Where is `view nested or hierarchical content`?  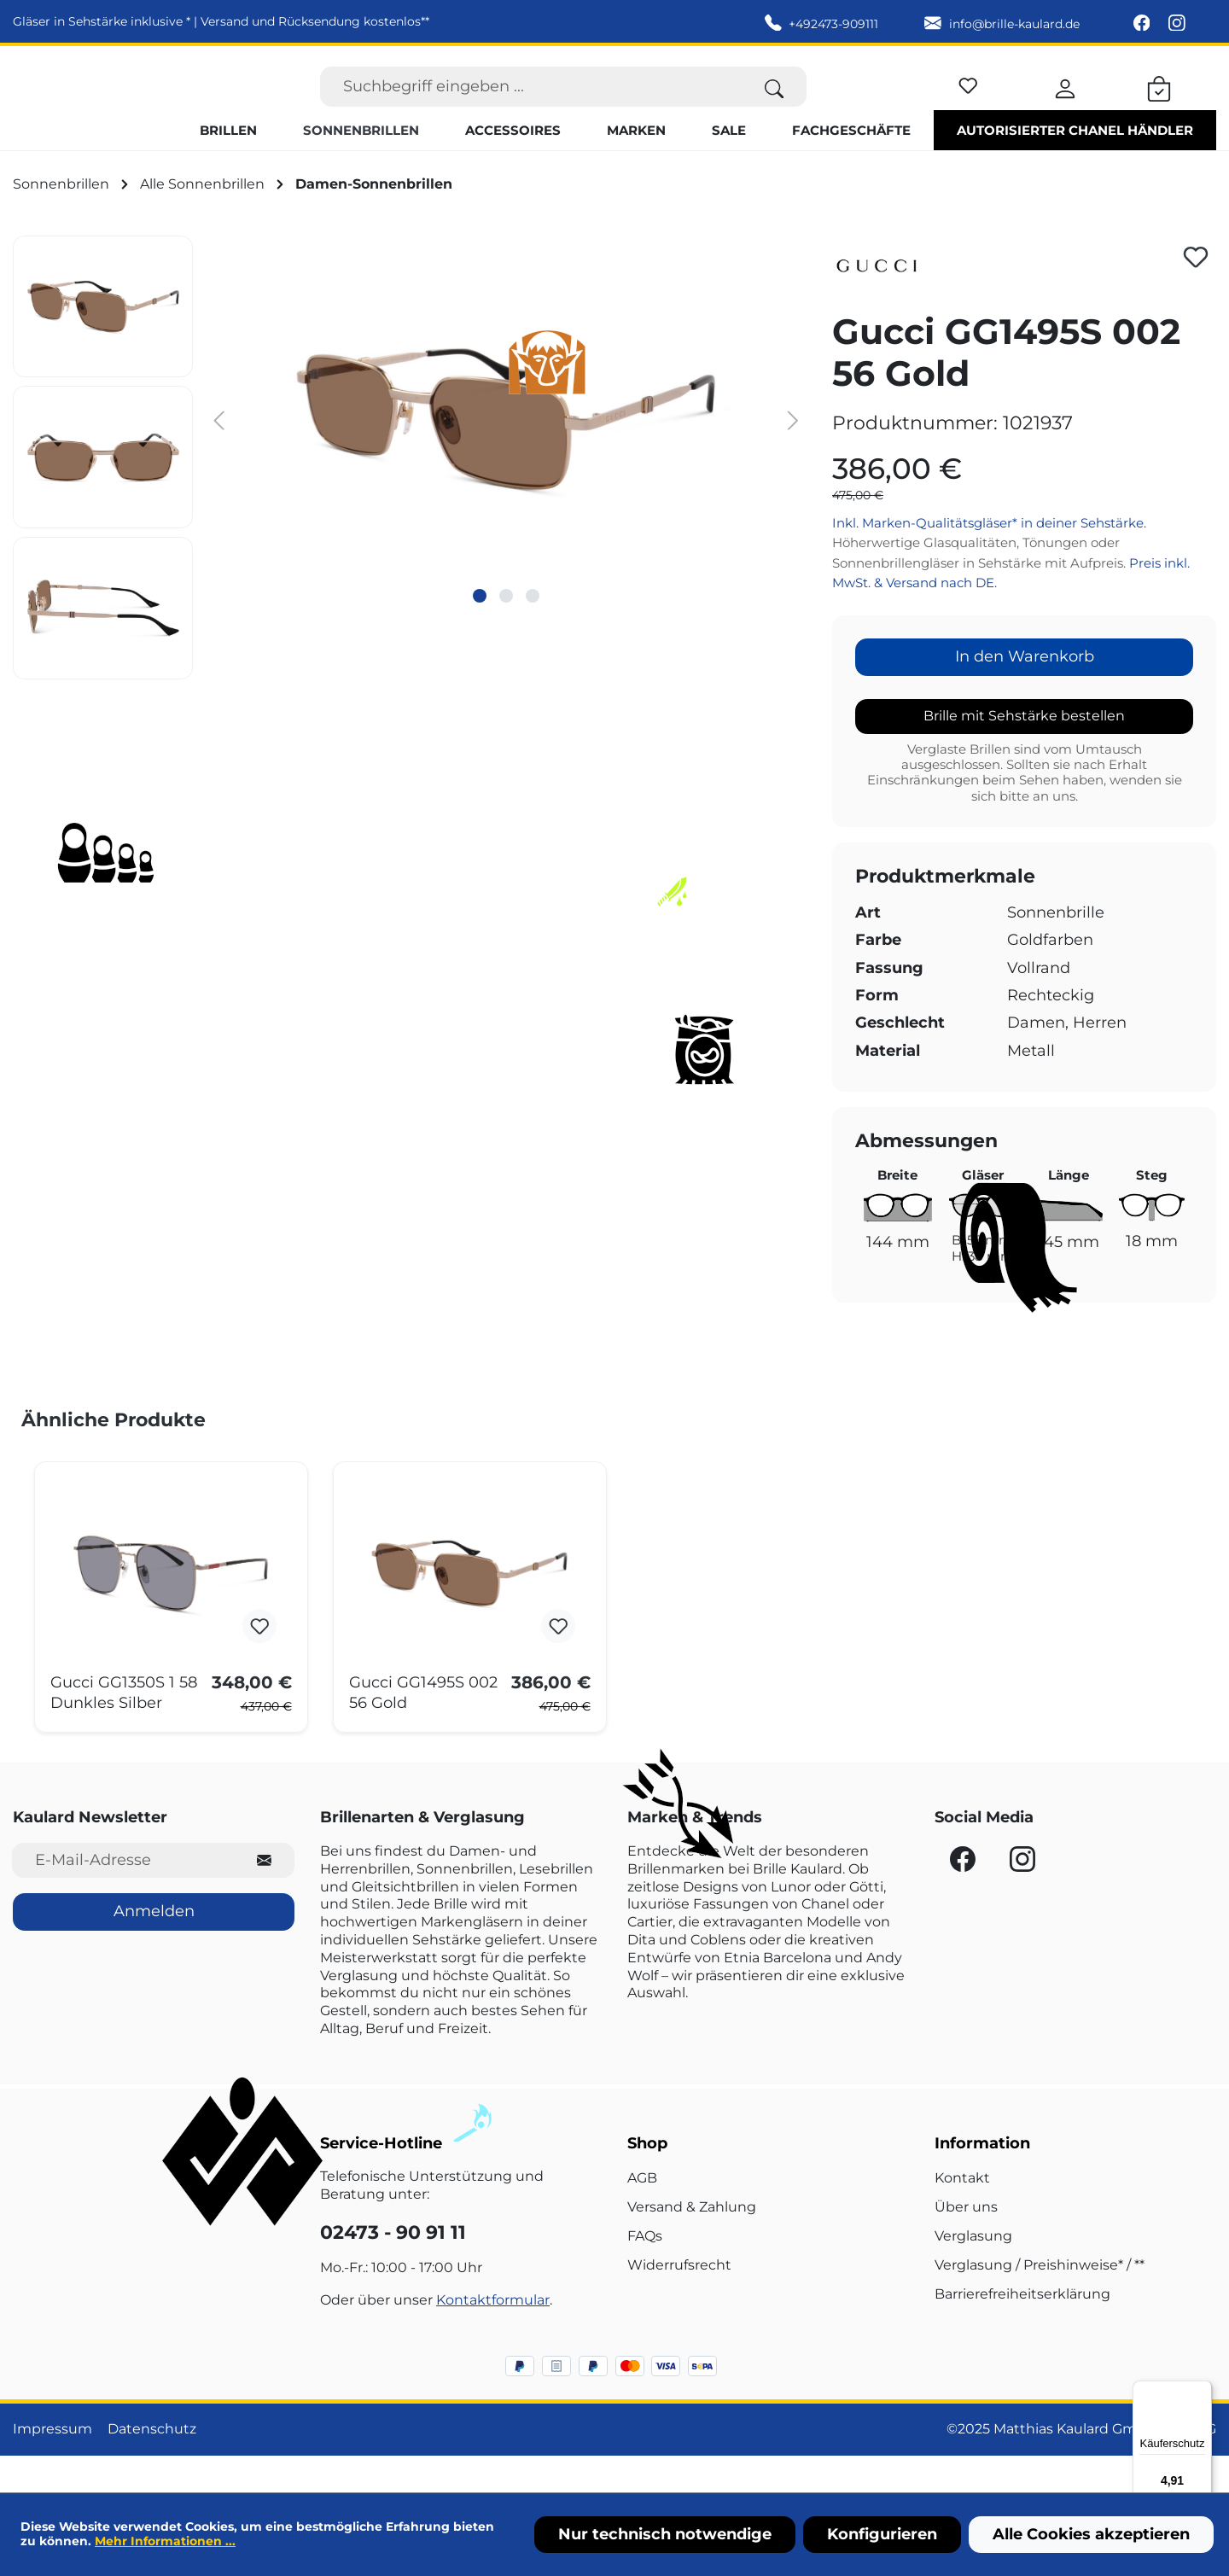 view nested or hierarchical content is located at coordinates (106, 853).